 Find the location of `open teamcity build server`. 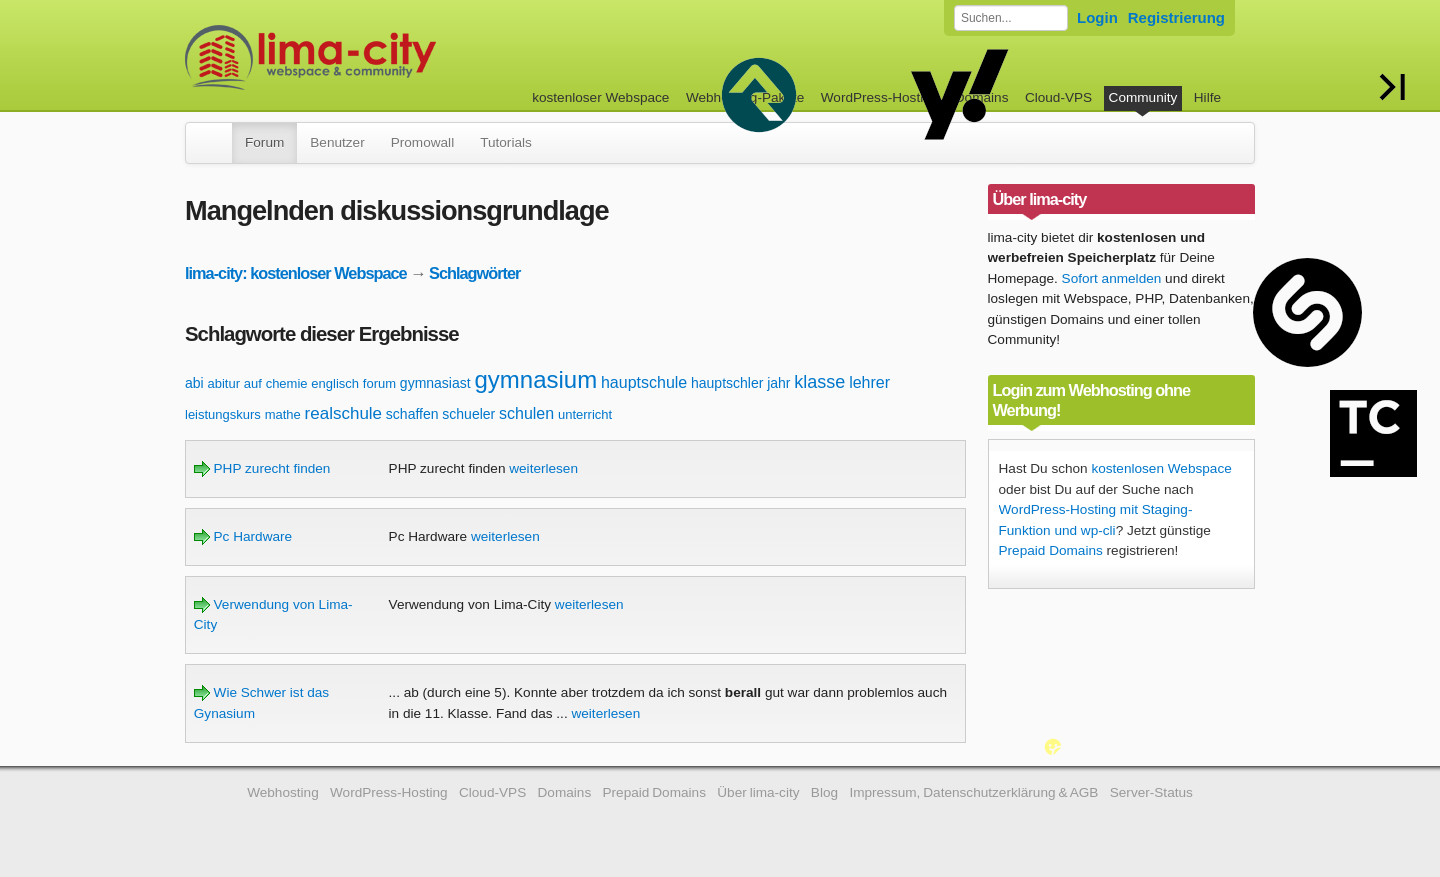

open teamcity build server is located at coordinates (1373, 433).